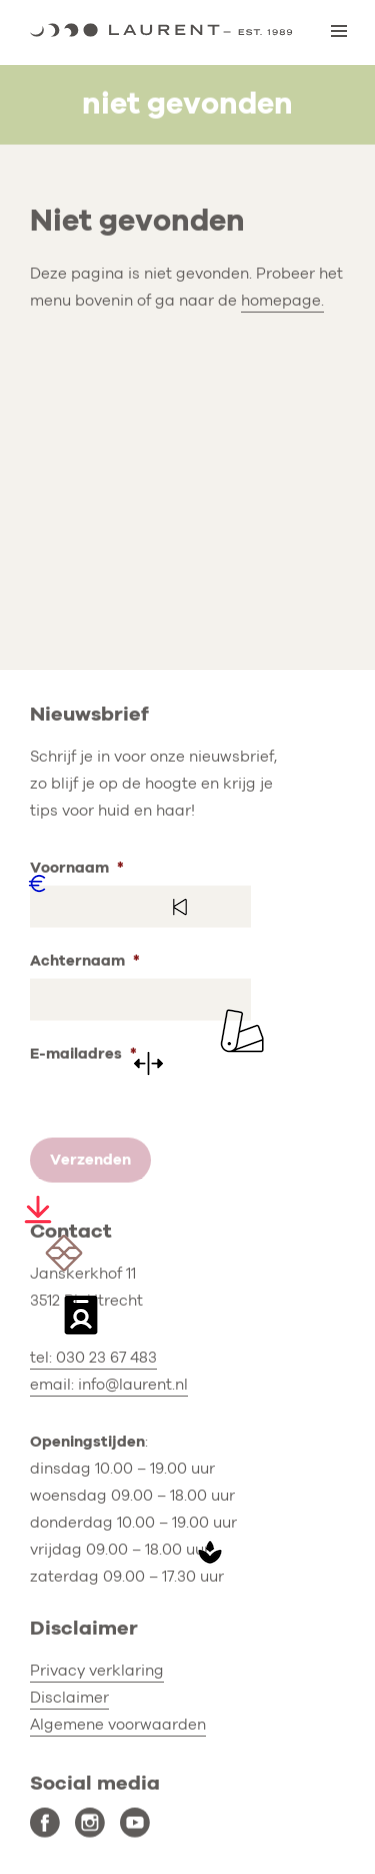  I want to click on access color palette or theme options, so click(240, 1032).